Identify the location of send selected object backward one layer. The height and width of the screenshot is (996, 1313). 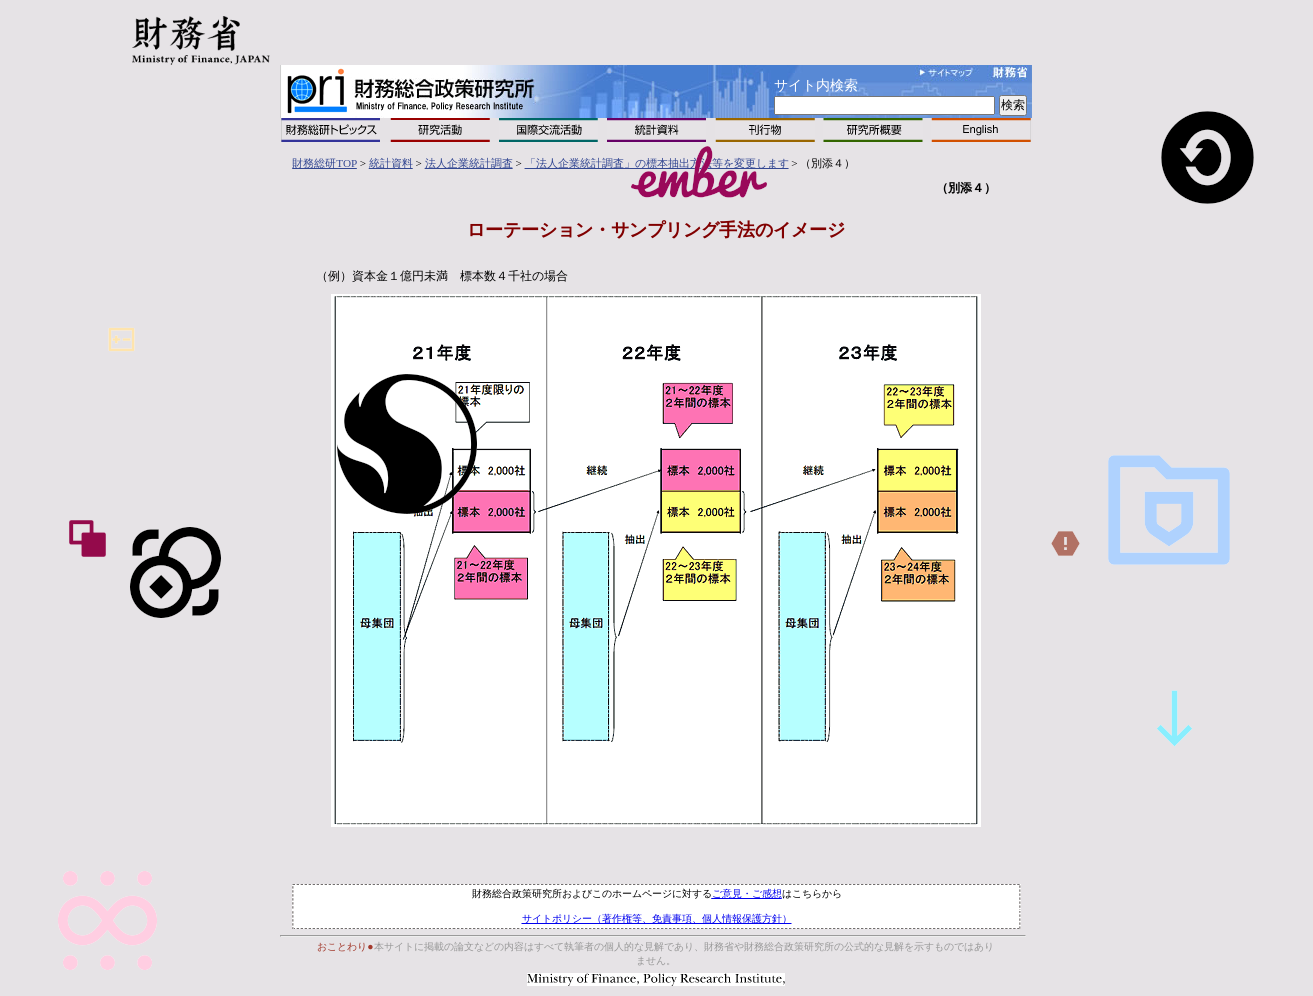
(87, 538).